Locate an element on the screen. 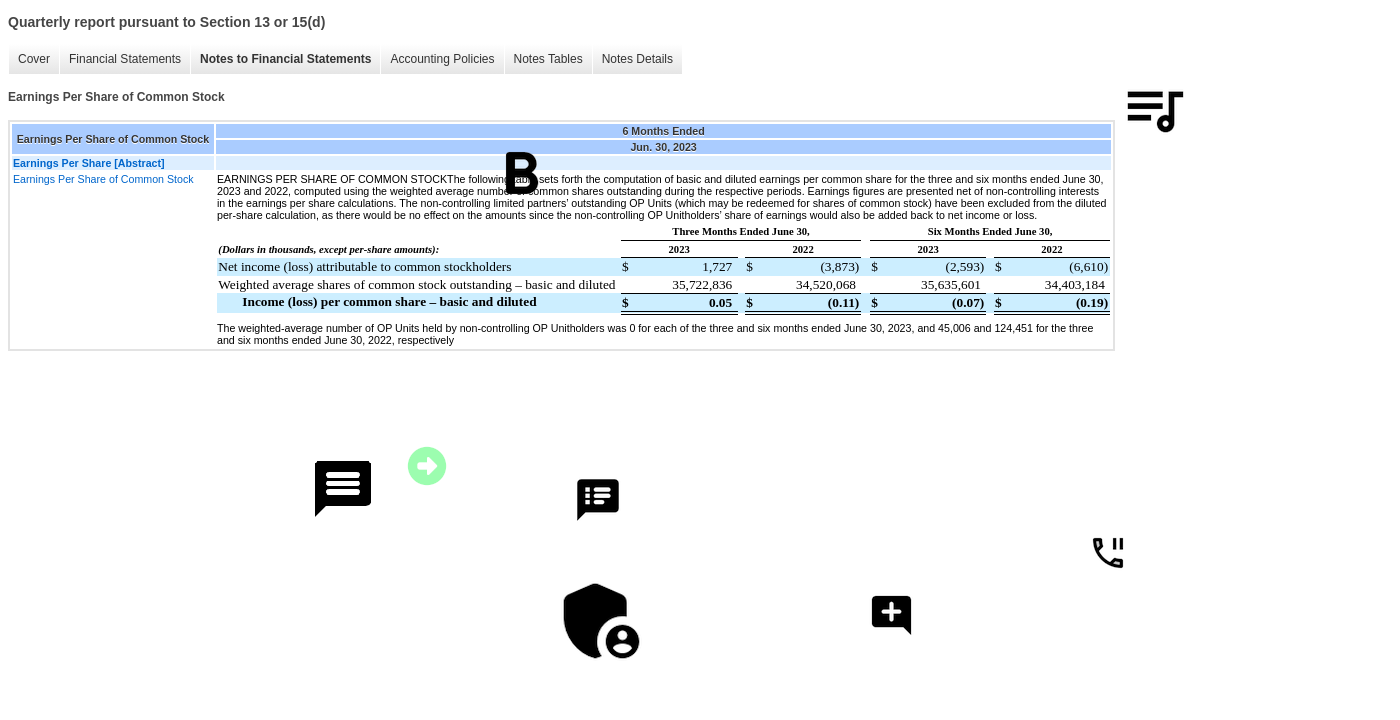  add a new comment is located at coordinates (891, 615).